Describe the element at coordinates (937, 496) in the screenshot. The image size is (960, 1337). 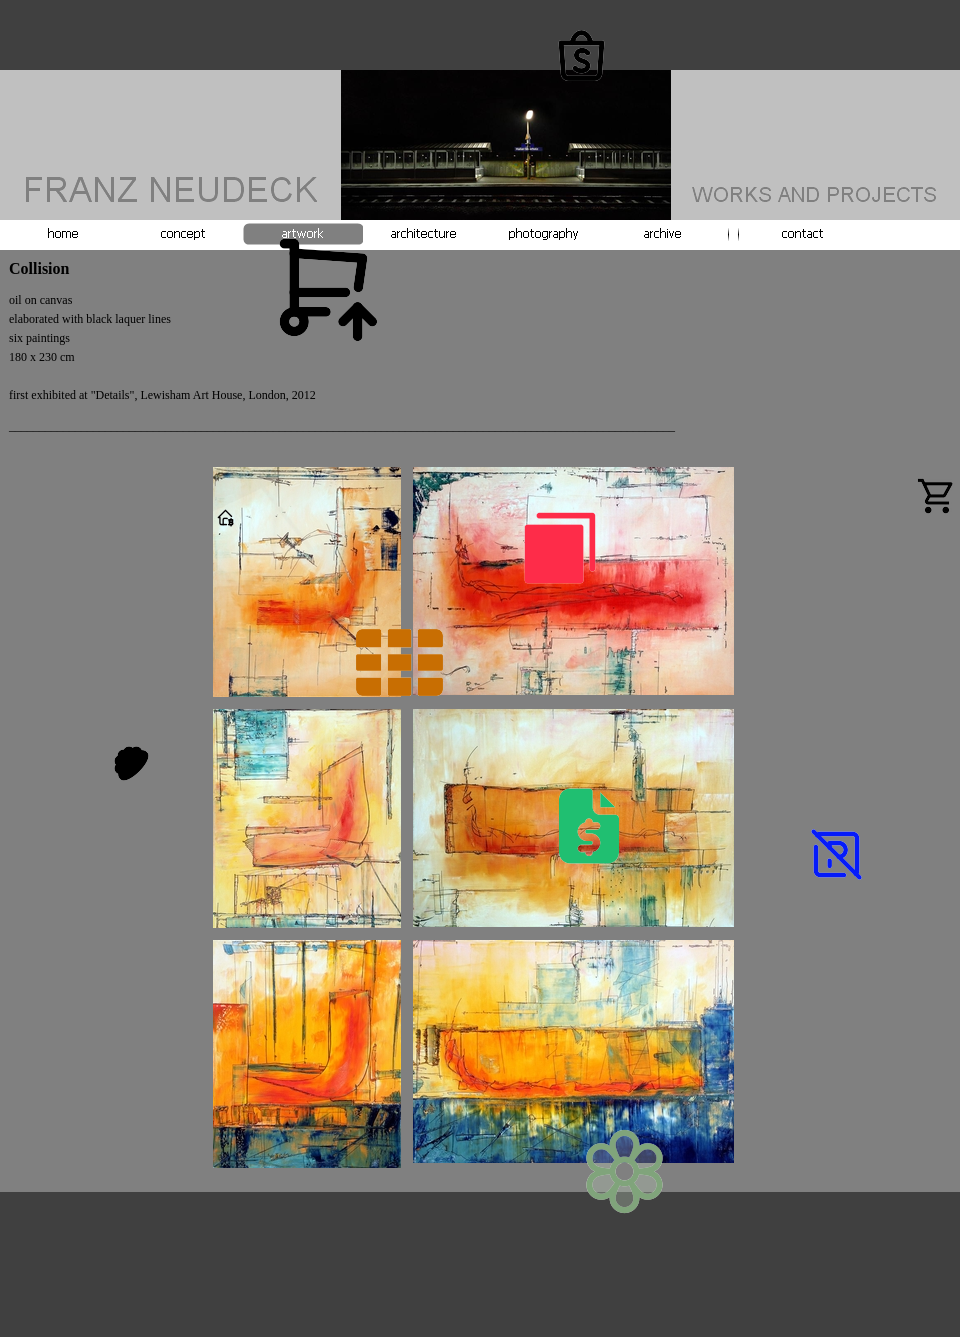
I see `view your shopping cart` at that location.